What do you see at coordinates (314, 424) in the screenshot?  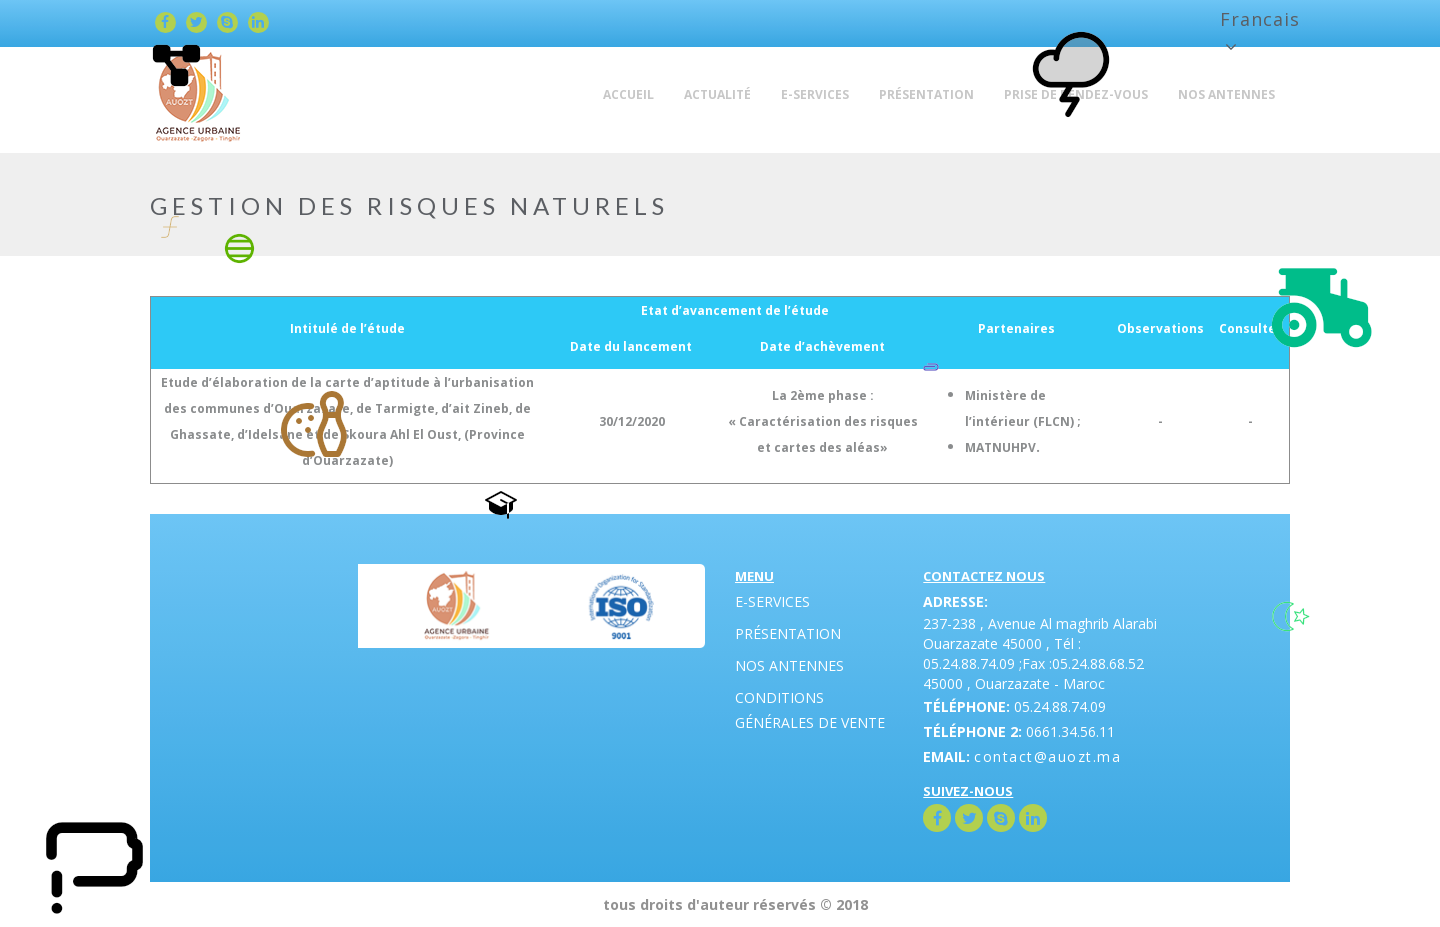 I see `browse bowling alleys nearby` at bounding box center [314, 424].